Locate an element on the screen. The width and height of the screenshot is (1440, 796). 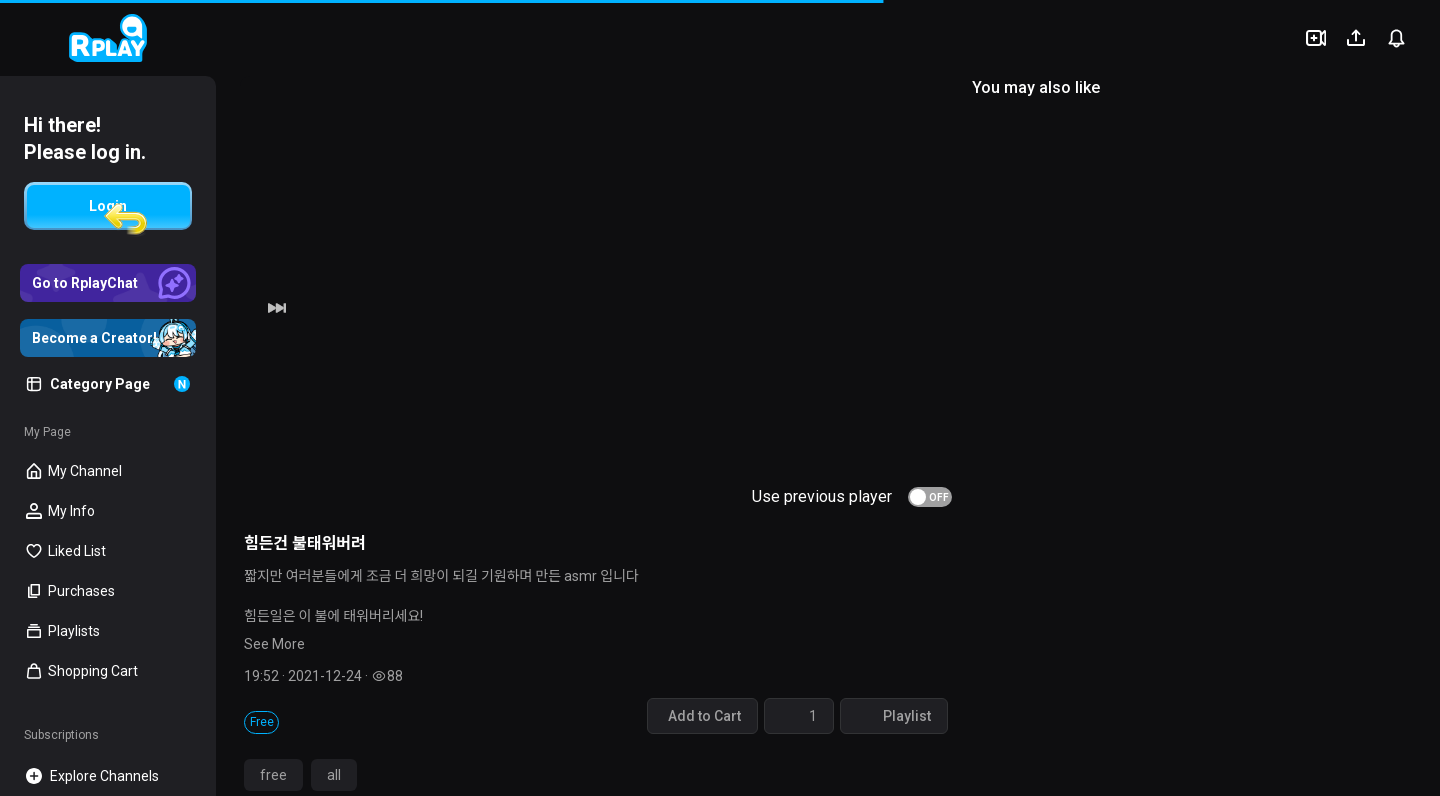
skip to the next track is located at coordinates (277, 308).